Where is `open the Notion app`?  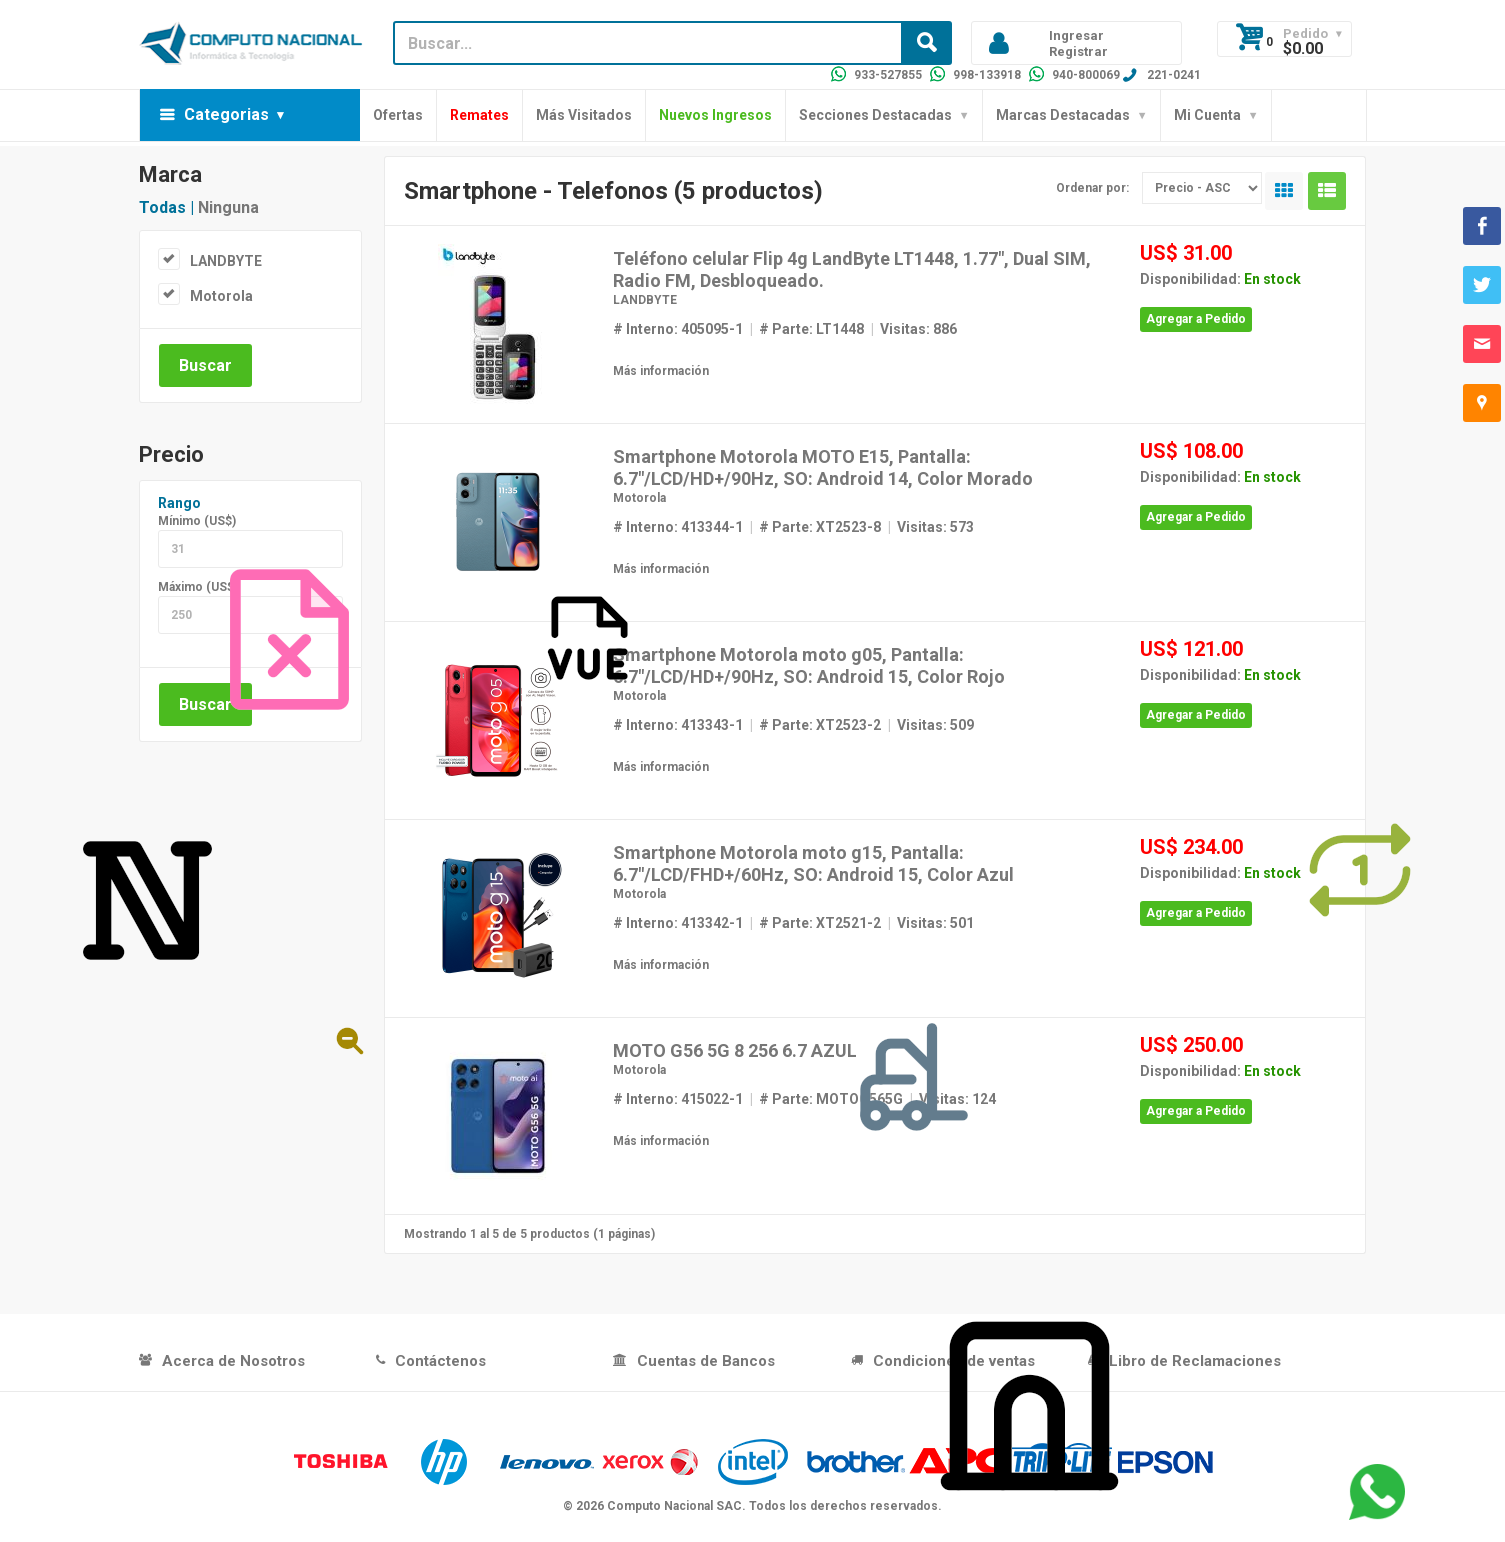 open the Notion app is located at coordinates (147, 900).